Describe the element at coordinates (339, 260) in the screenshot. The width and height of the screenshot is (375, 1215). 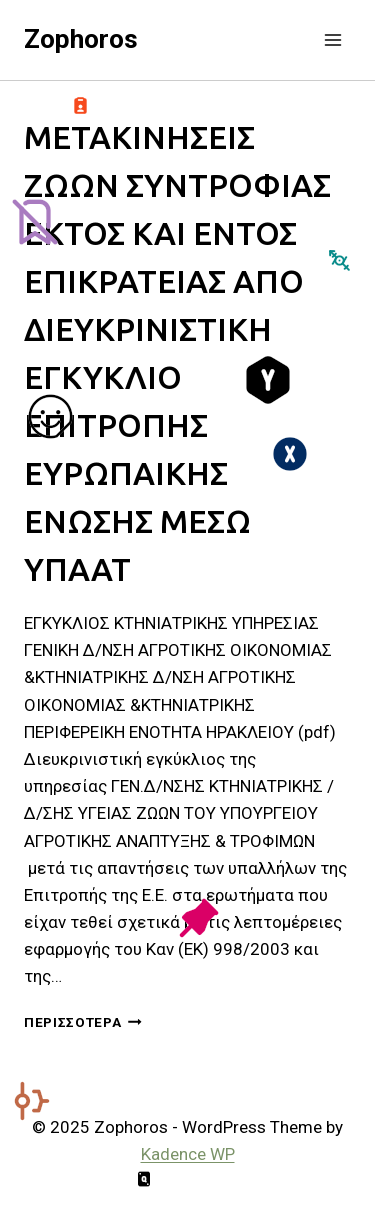
I see `indicates genderfluid identity option` at that location.